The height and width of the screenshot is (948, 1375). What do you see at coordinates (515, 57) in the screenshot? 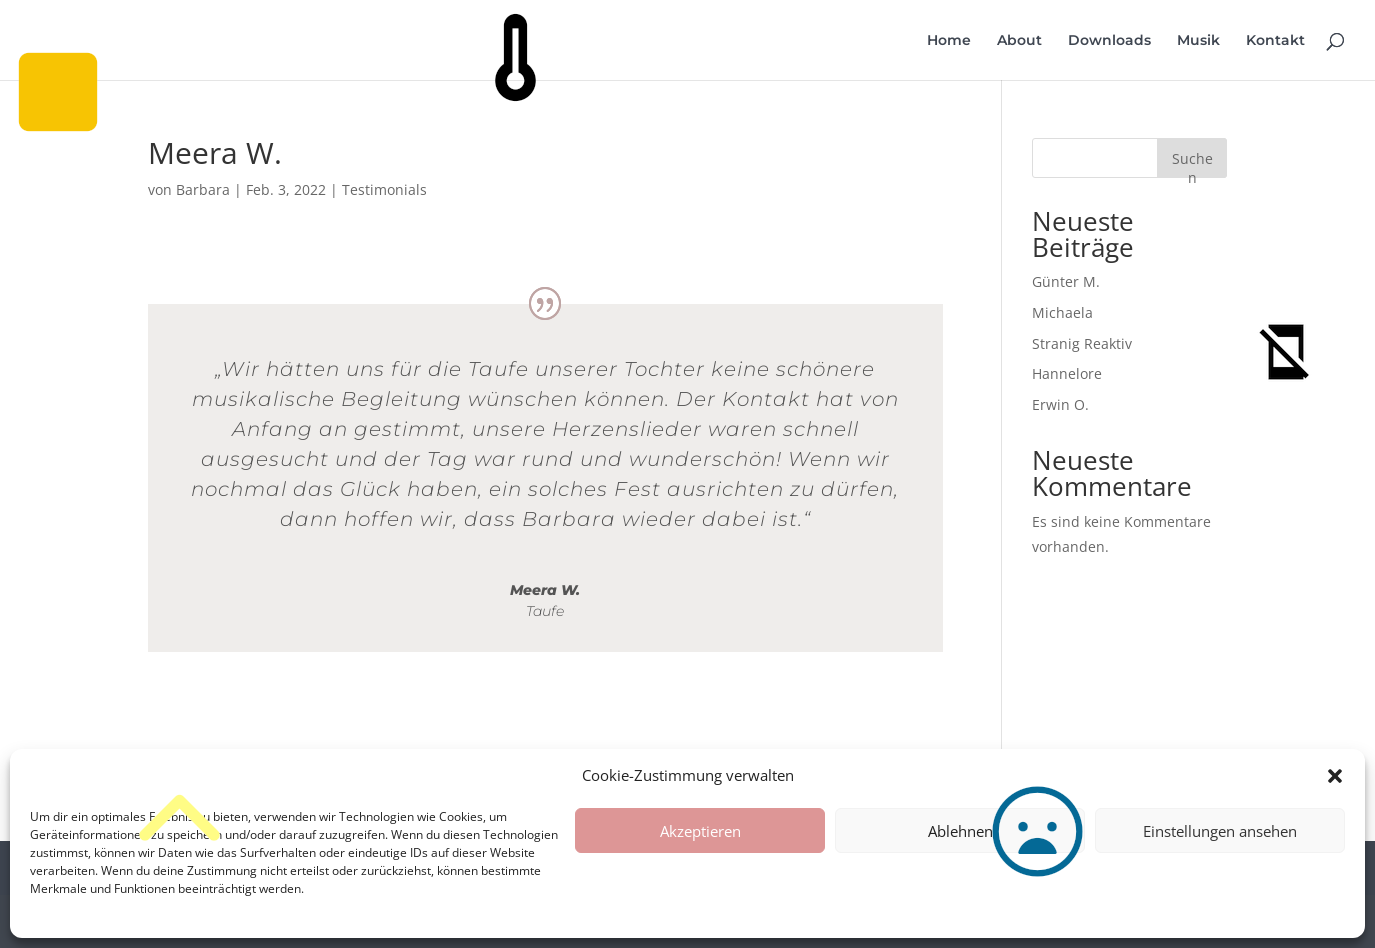
I see `view current temperature` at bounding box center [515, 57].